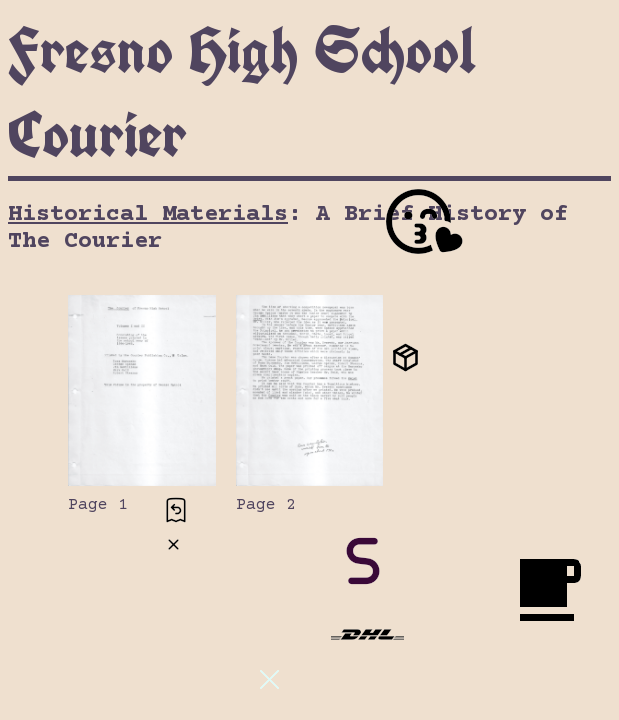 This screenshot has height=720, width=619. I want to click on view package or shipment details, so click(405, 357).